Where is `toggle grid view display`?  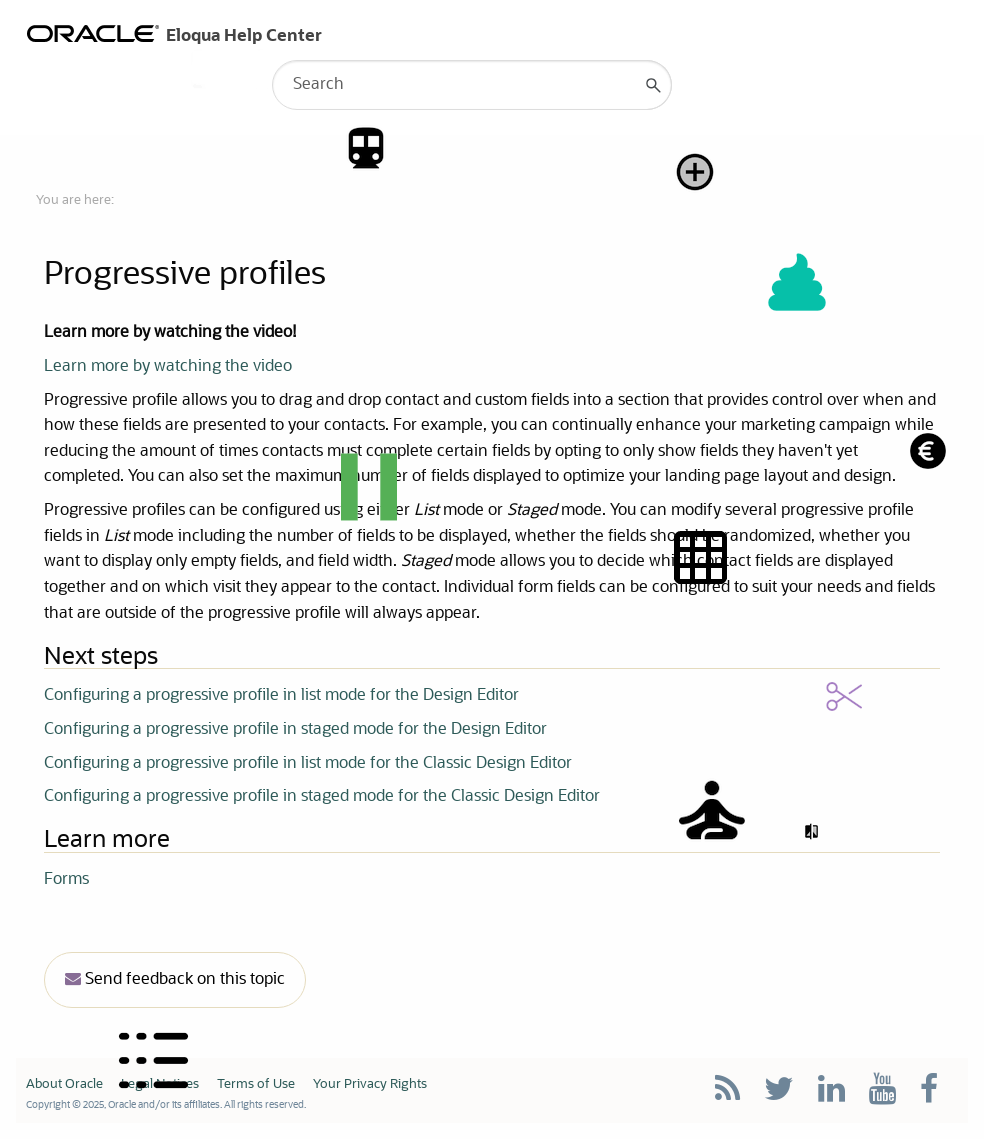 toggle grid view display is located at coordinates (700, 557).